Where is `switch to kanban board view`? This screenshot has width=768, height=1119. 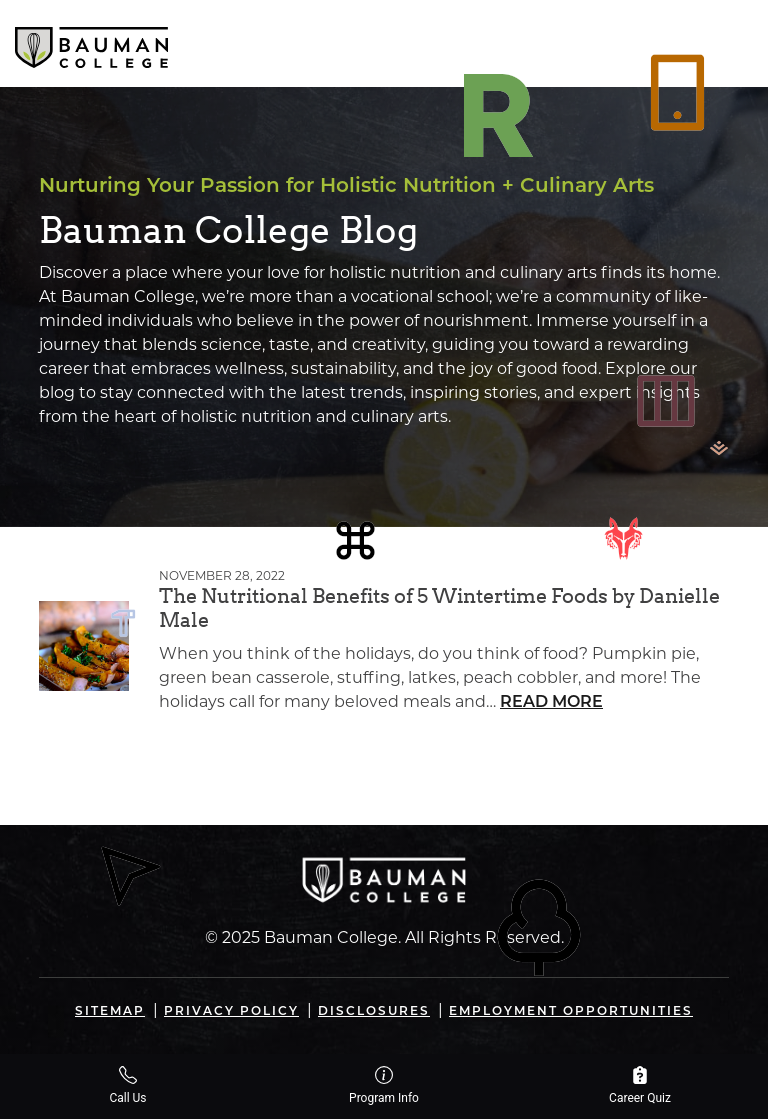
switch to kanban board view is located at coordinates (666, 401).